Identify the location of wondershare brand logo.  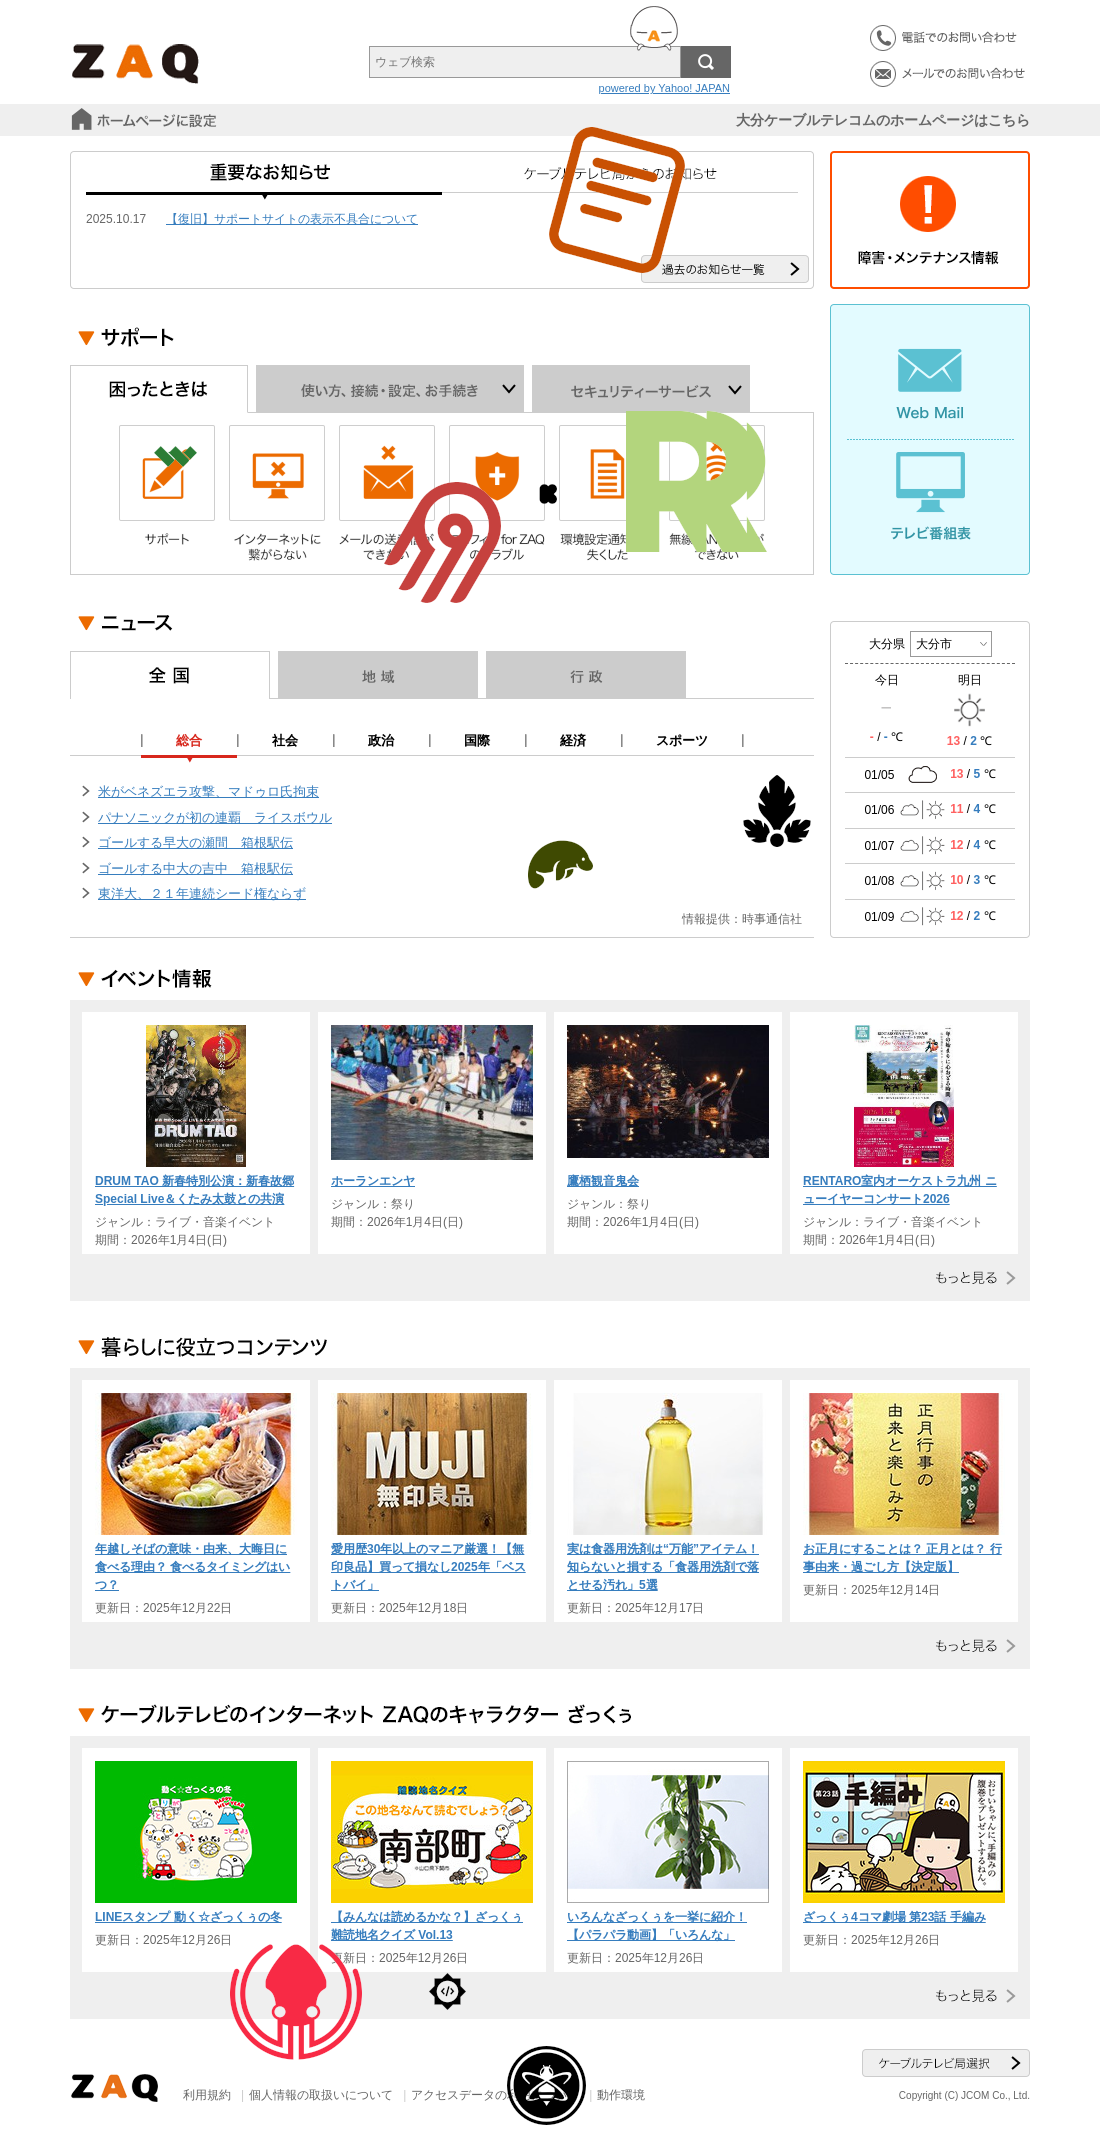
(175, 456).